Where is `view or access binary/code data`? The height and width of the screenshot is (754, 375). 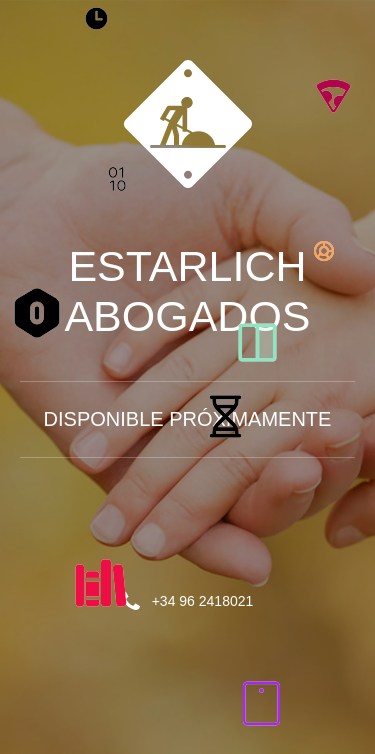
view or access binary/code data is located at coordinates (117, 179).